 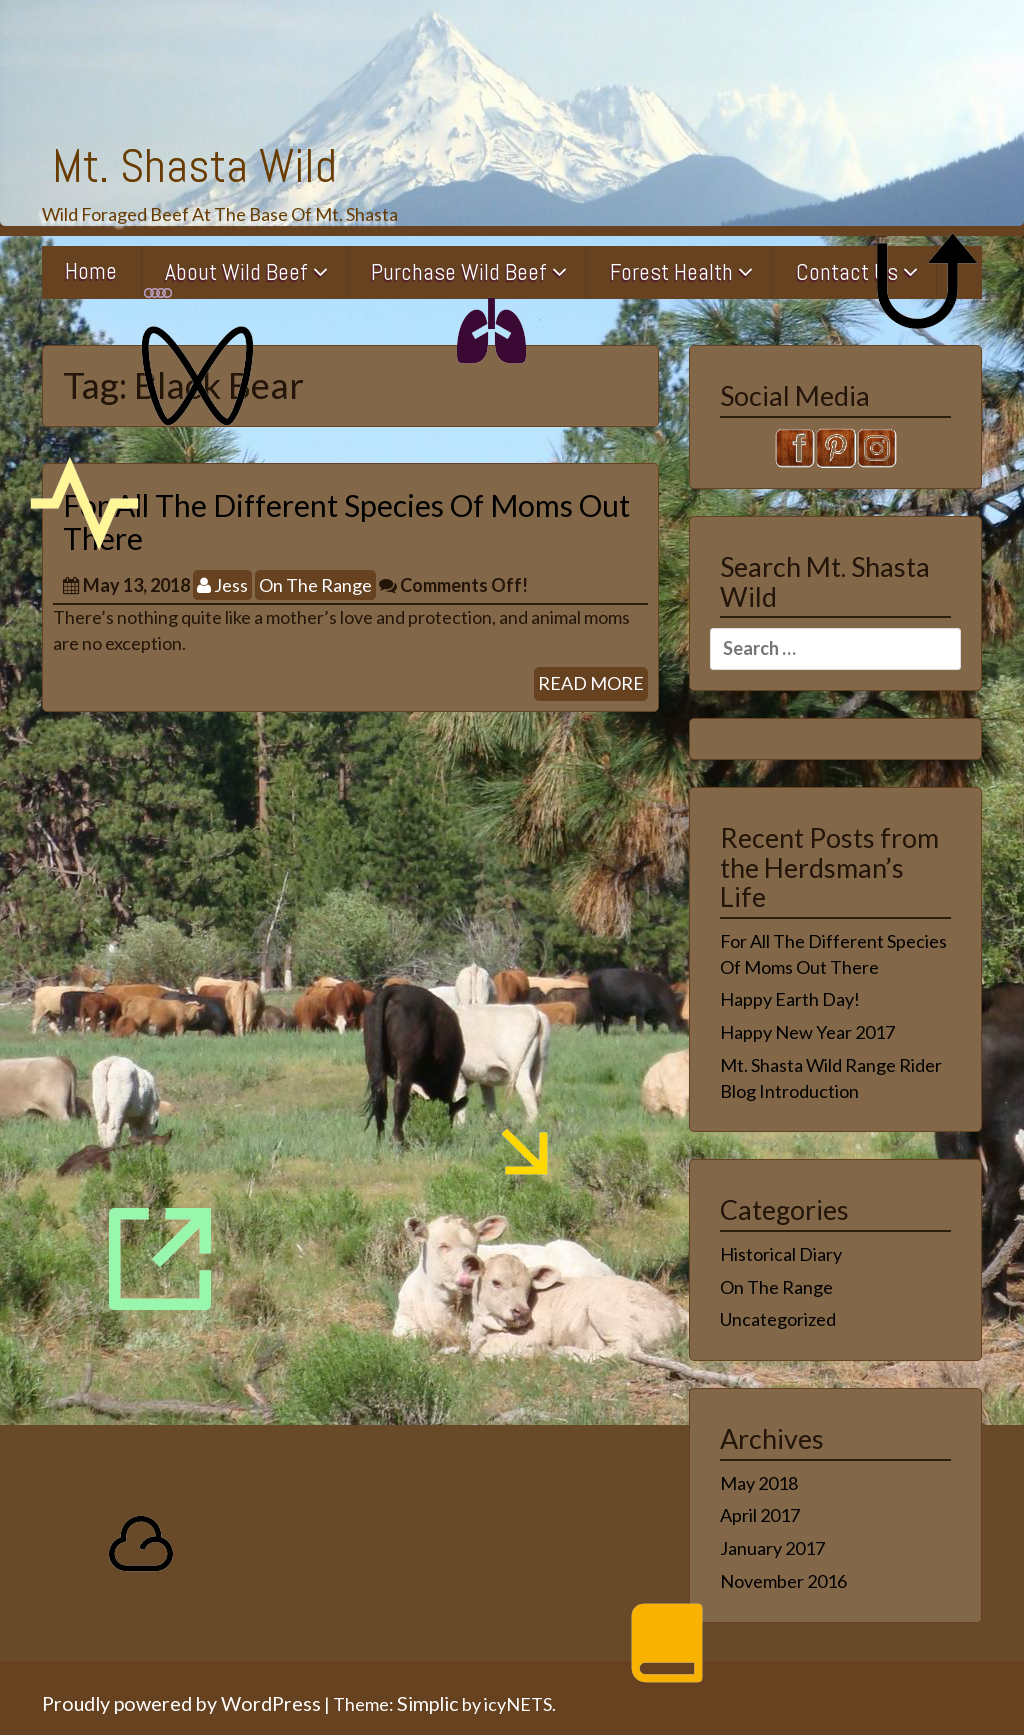 What do you see at coordinates (667, 1643) in the screenshot?
I see `open a book or reading app` at bounding box center [667, 1643].